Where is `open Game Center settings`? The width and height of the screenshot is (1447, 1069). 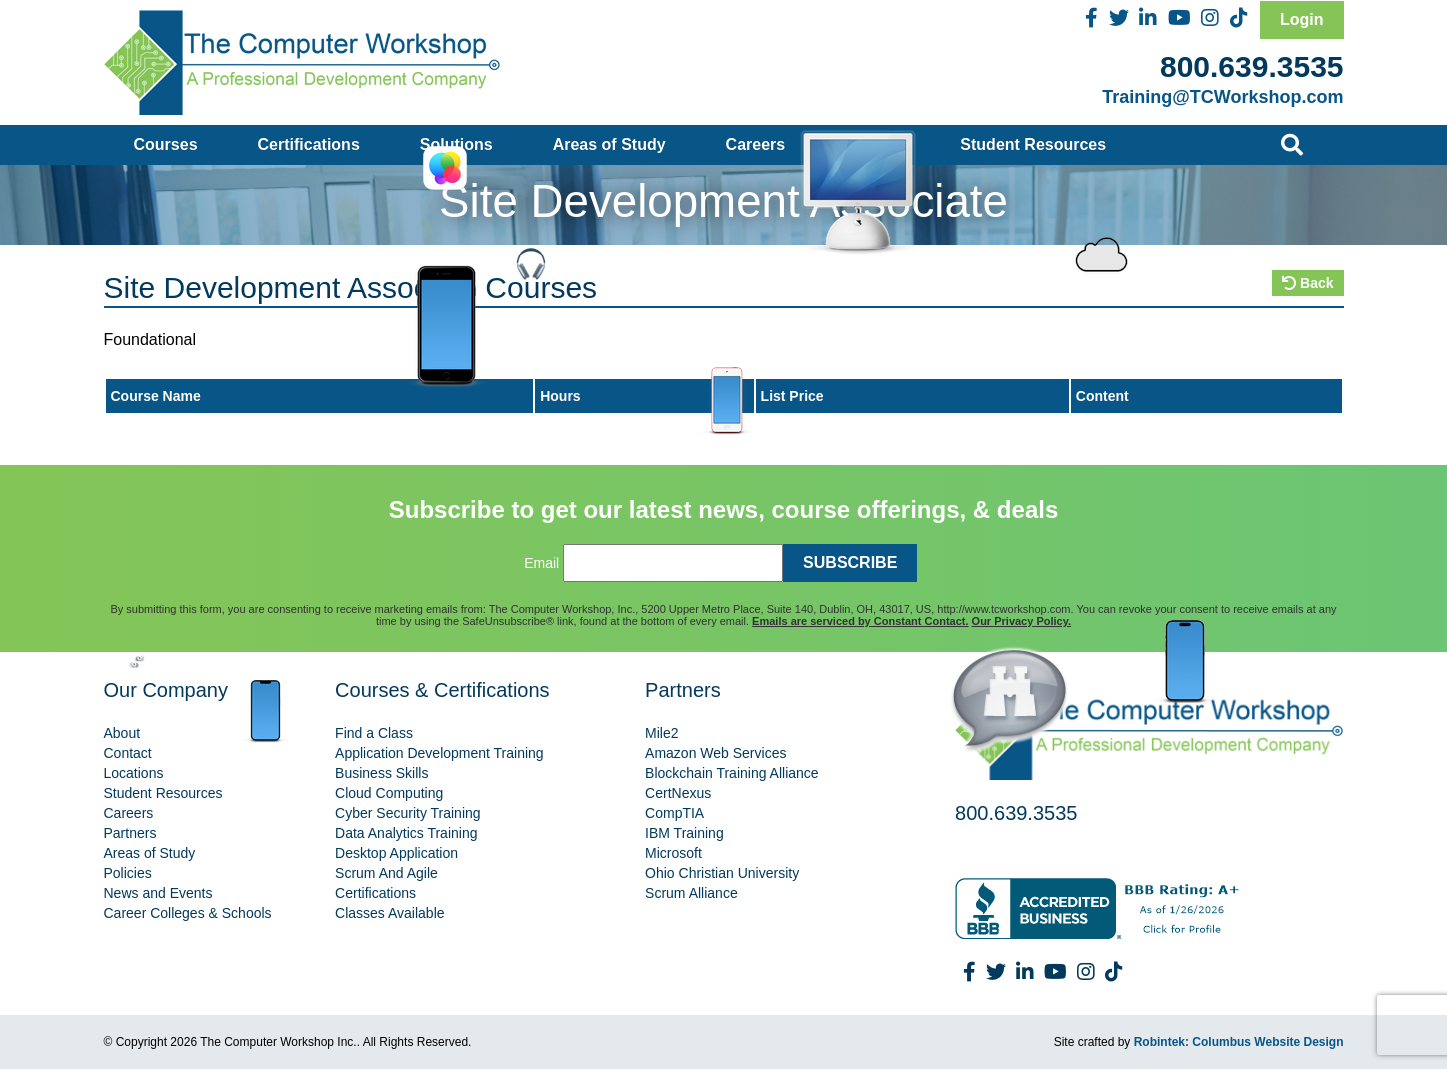
open Game Center settings is located at coordinates (445, 168).